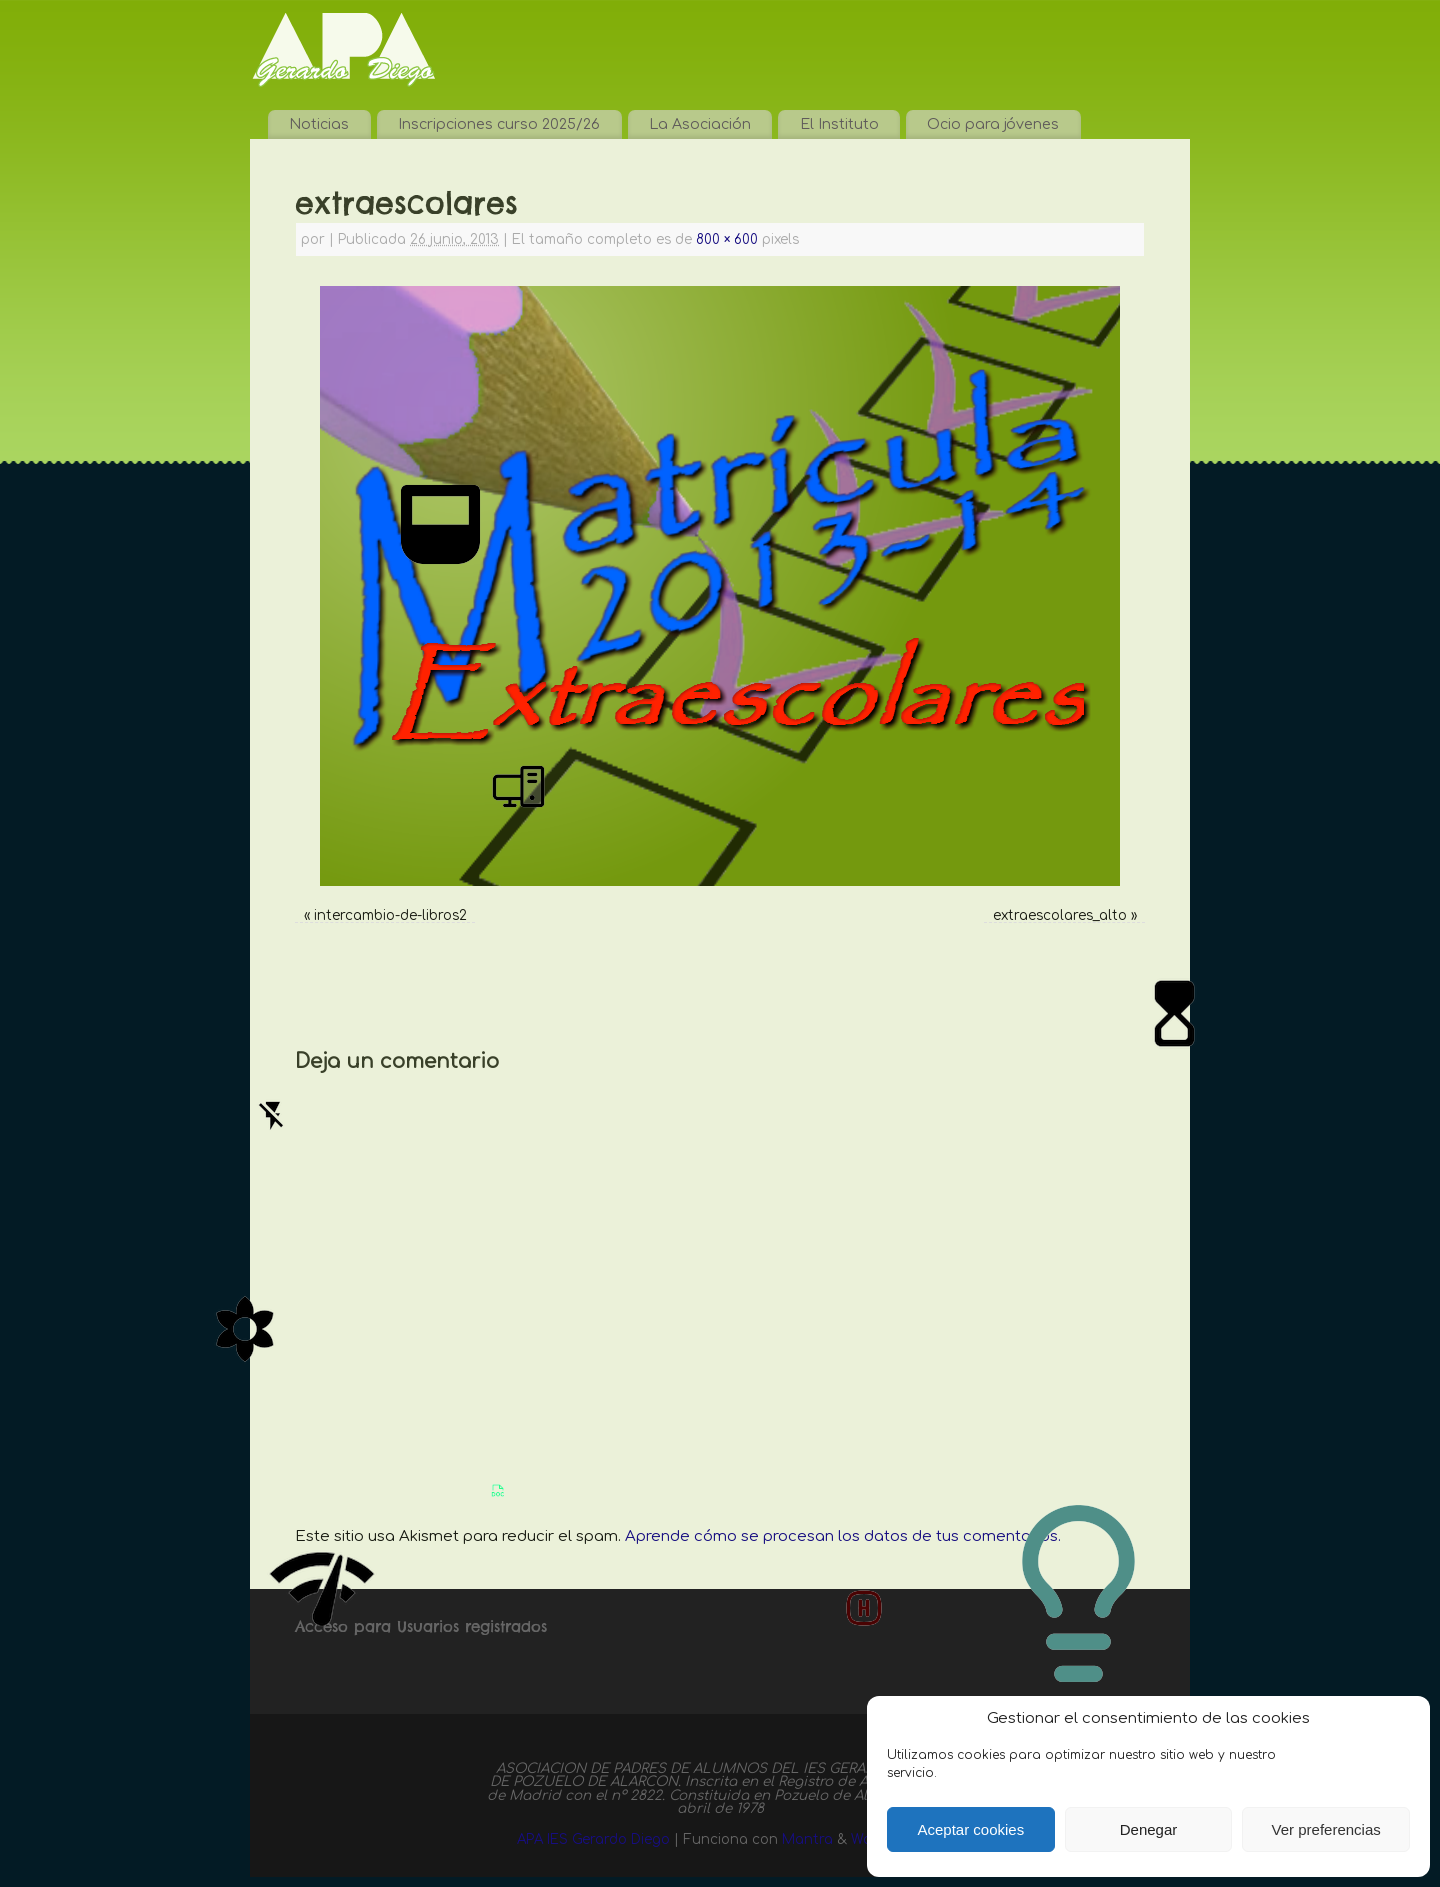 The width and height of the screenshot is (1440, 1887). I want to click on indicates loading or processing in progress, so click(1174, 1013).